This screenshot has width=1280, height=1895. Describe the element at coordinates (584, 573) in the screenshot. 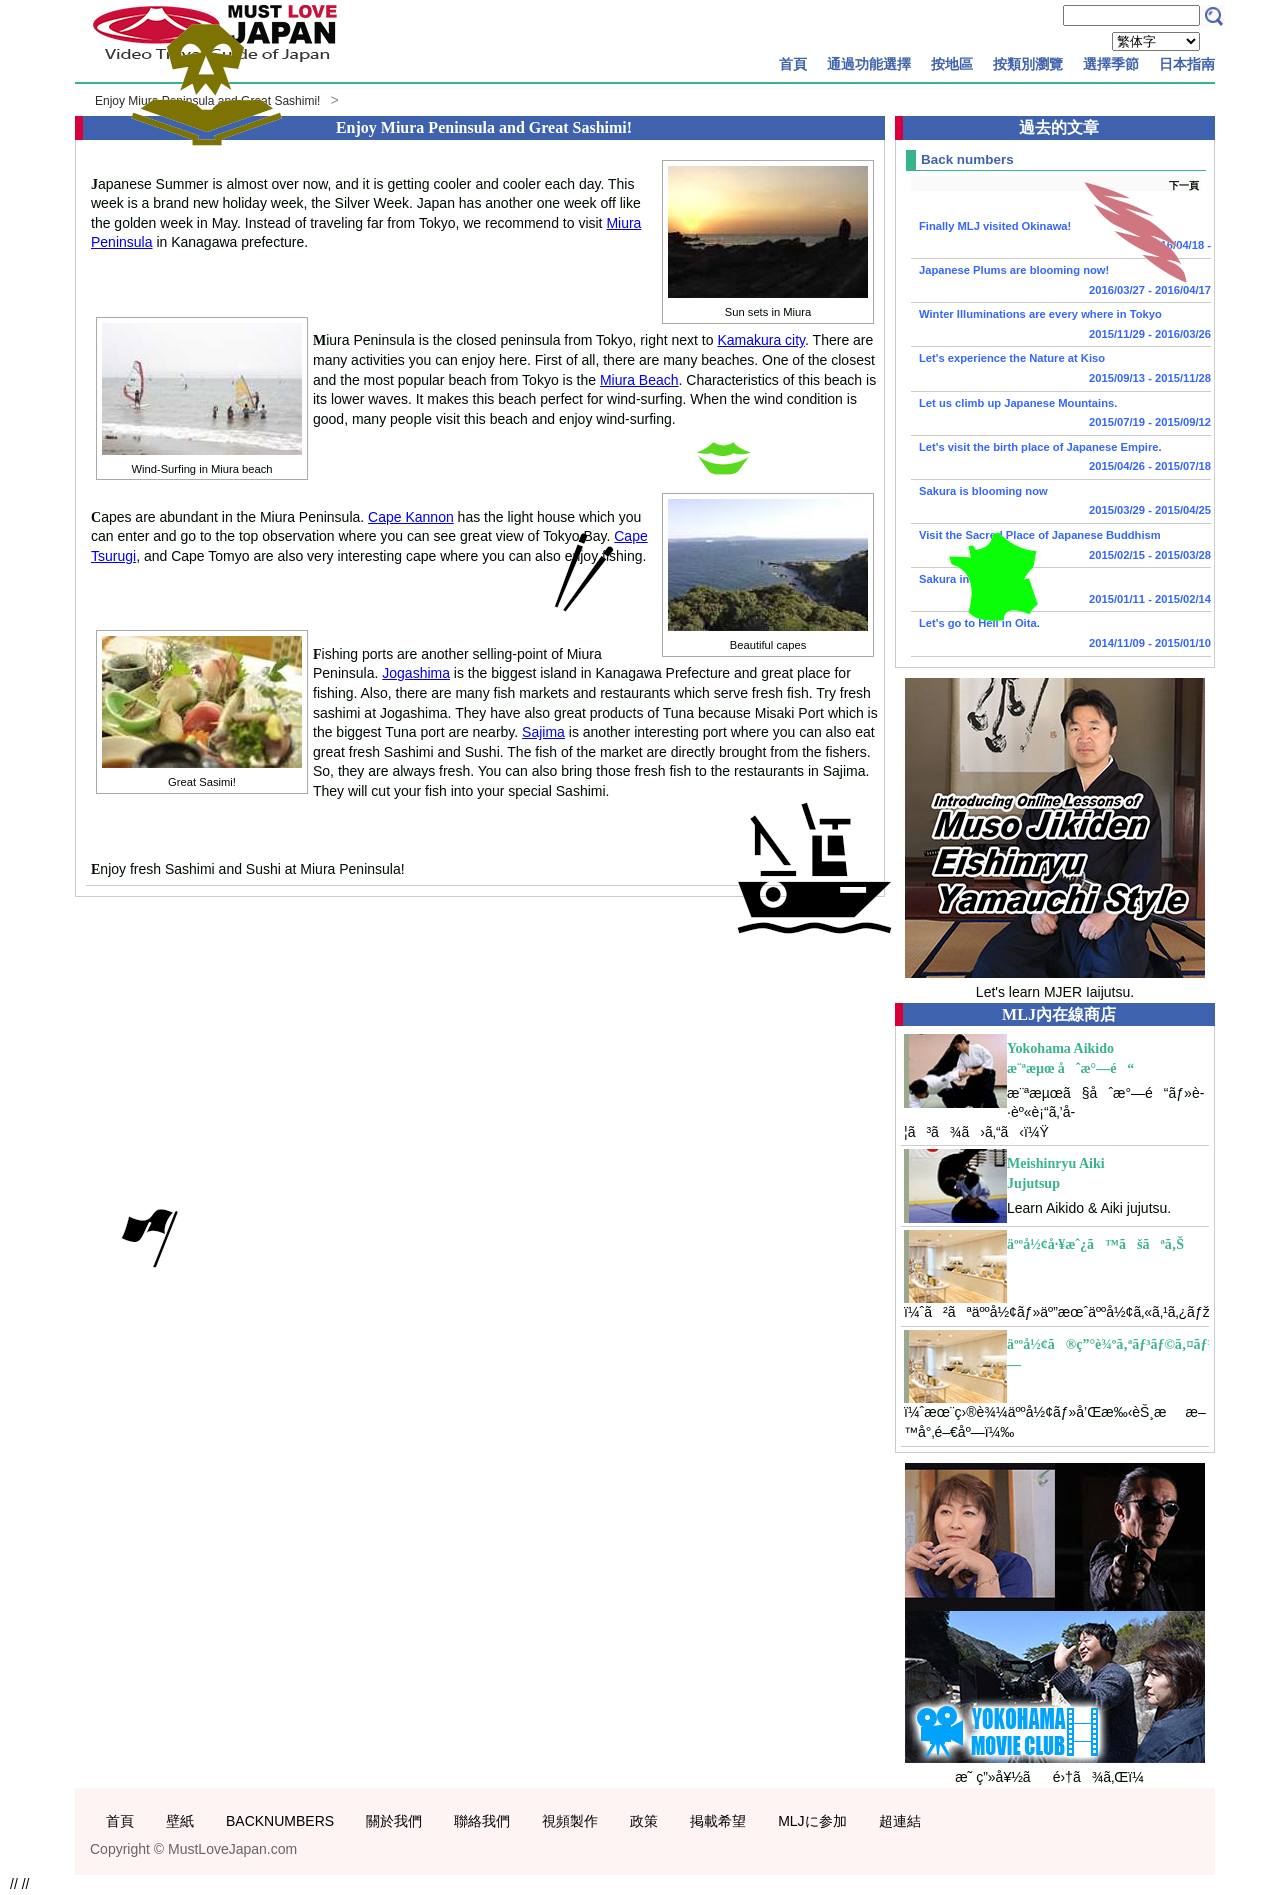

I see `browse asian cuisine or restaurants` at that location.